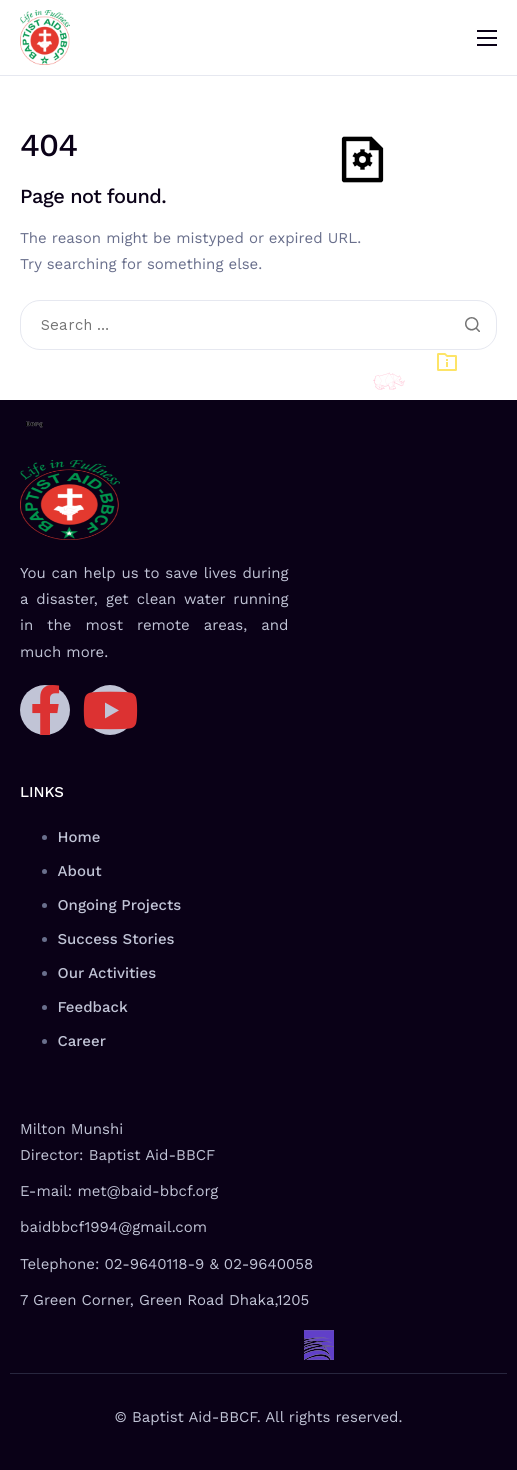  What do you see at coordinates (447, 362) in the screenshot?
I see `view folder details or properties` at bounding box center [447, 362].